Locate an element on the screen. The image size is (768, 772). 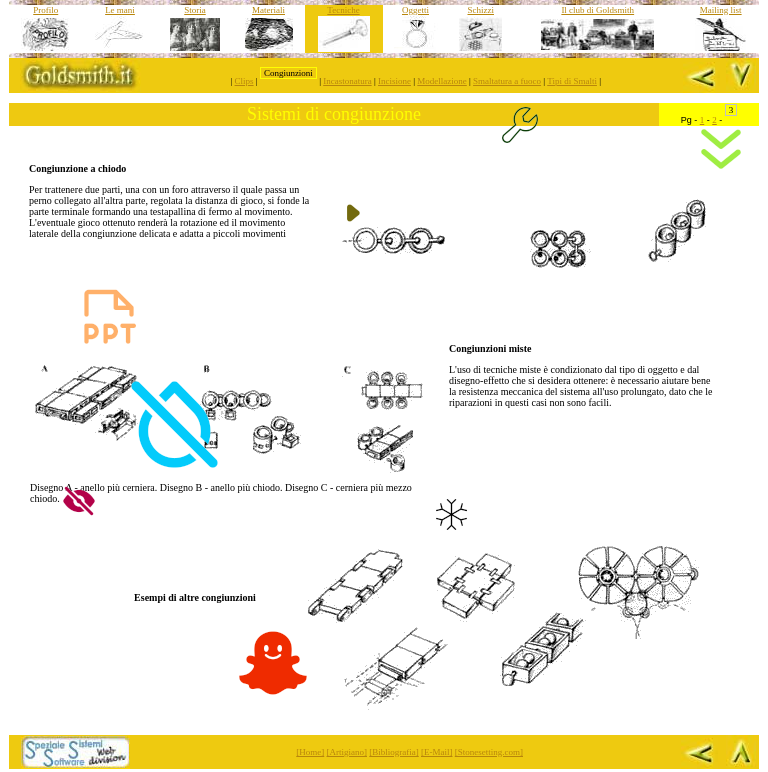
open a PowerPoint presentation file is located at coordinates (109, 319).